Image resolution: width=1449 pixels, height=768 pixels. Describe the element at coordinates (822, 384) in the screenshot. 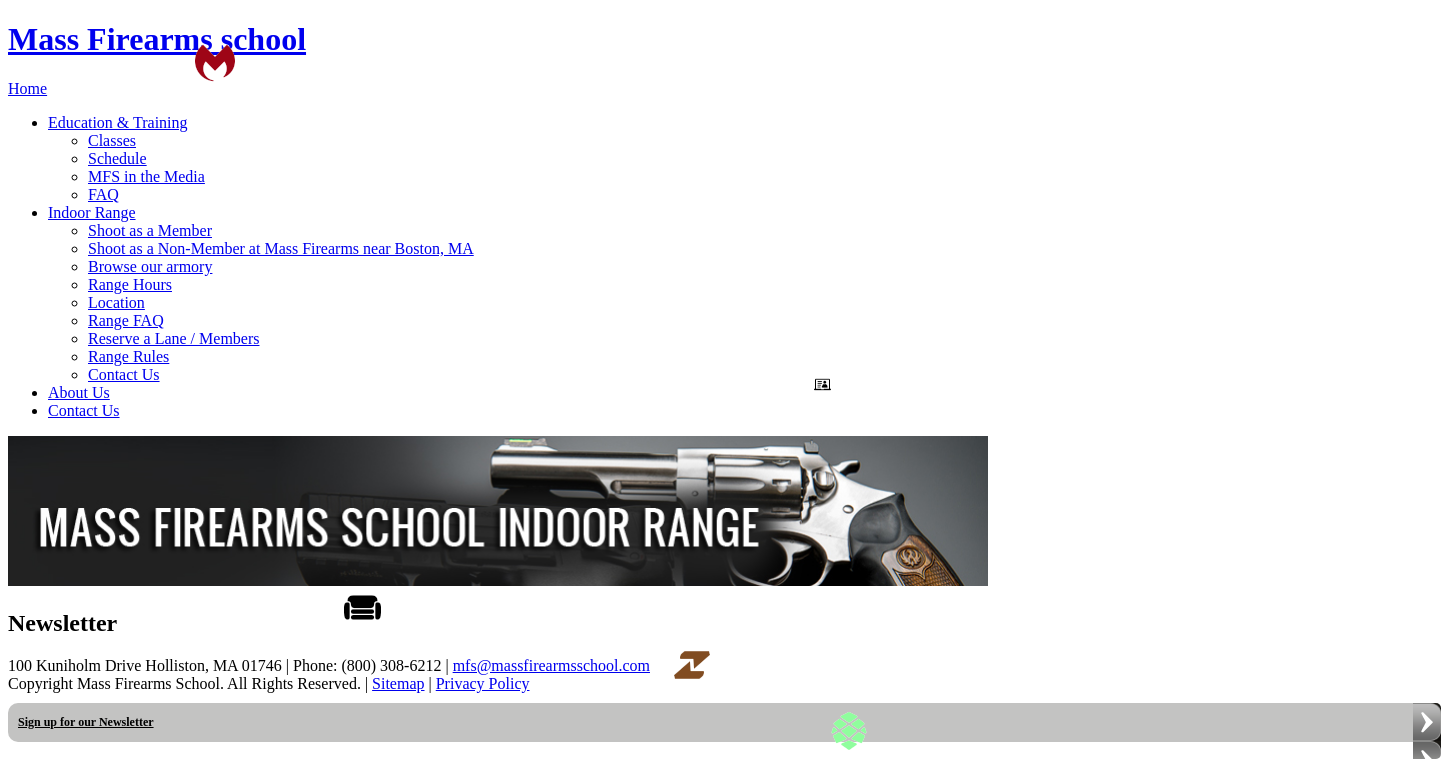

I see `open the Codementor app or website` at that location.